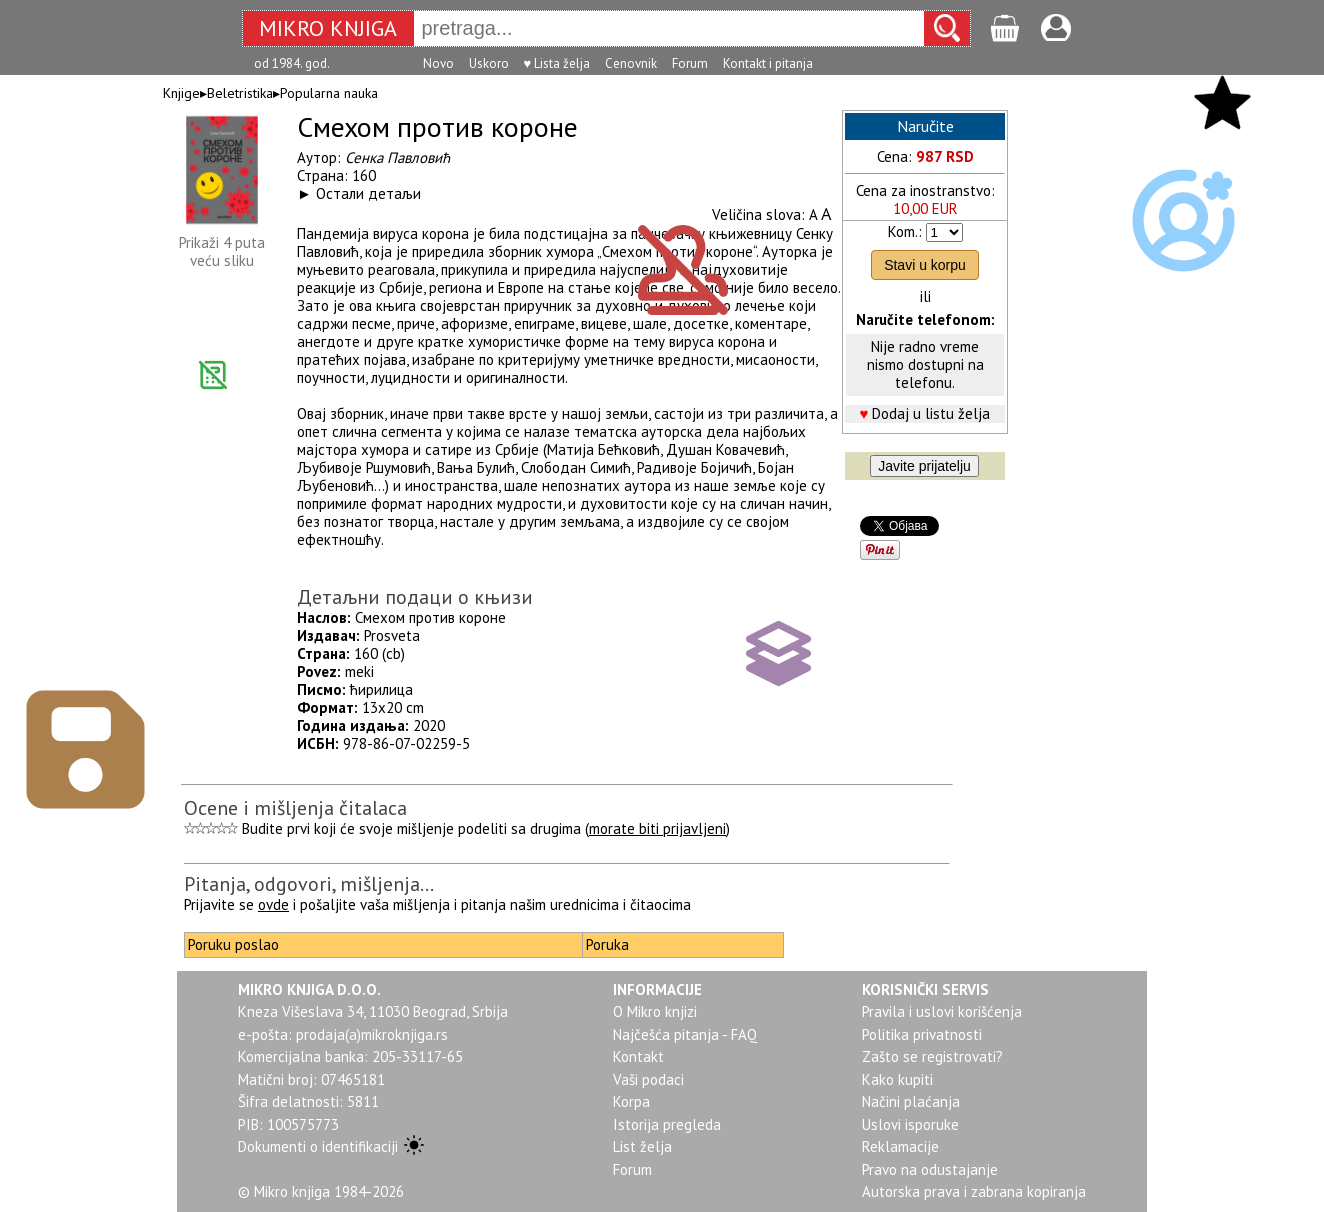 The height and width of the screenshot is (1212, 1324). What do you see at coordinates (1222, 103) in the screenshot?
I see `add item to favorites` at bounding box center [1222, 103].